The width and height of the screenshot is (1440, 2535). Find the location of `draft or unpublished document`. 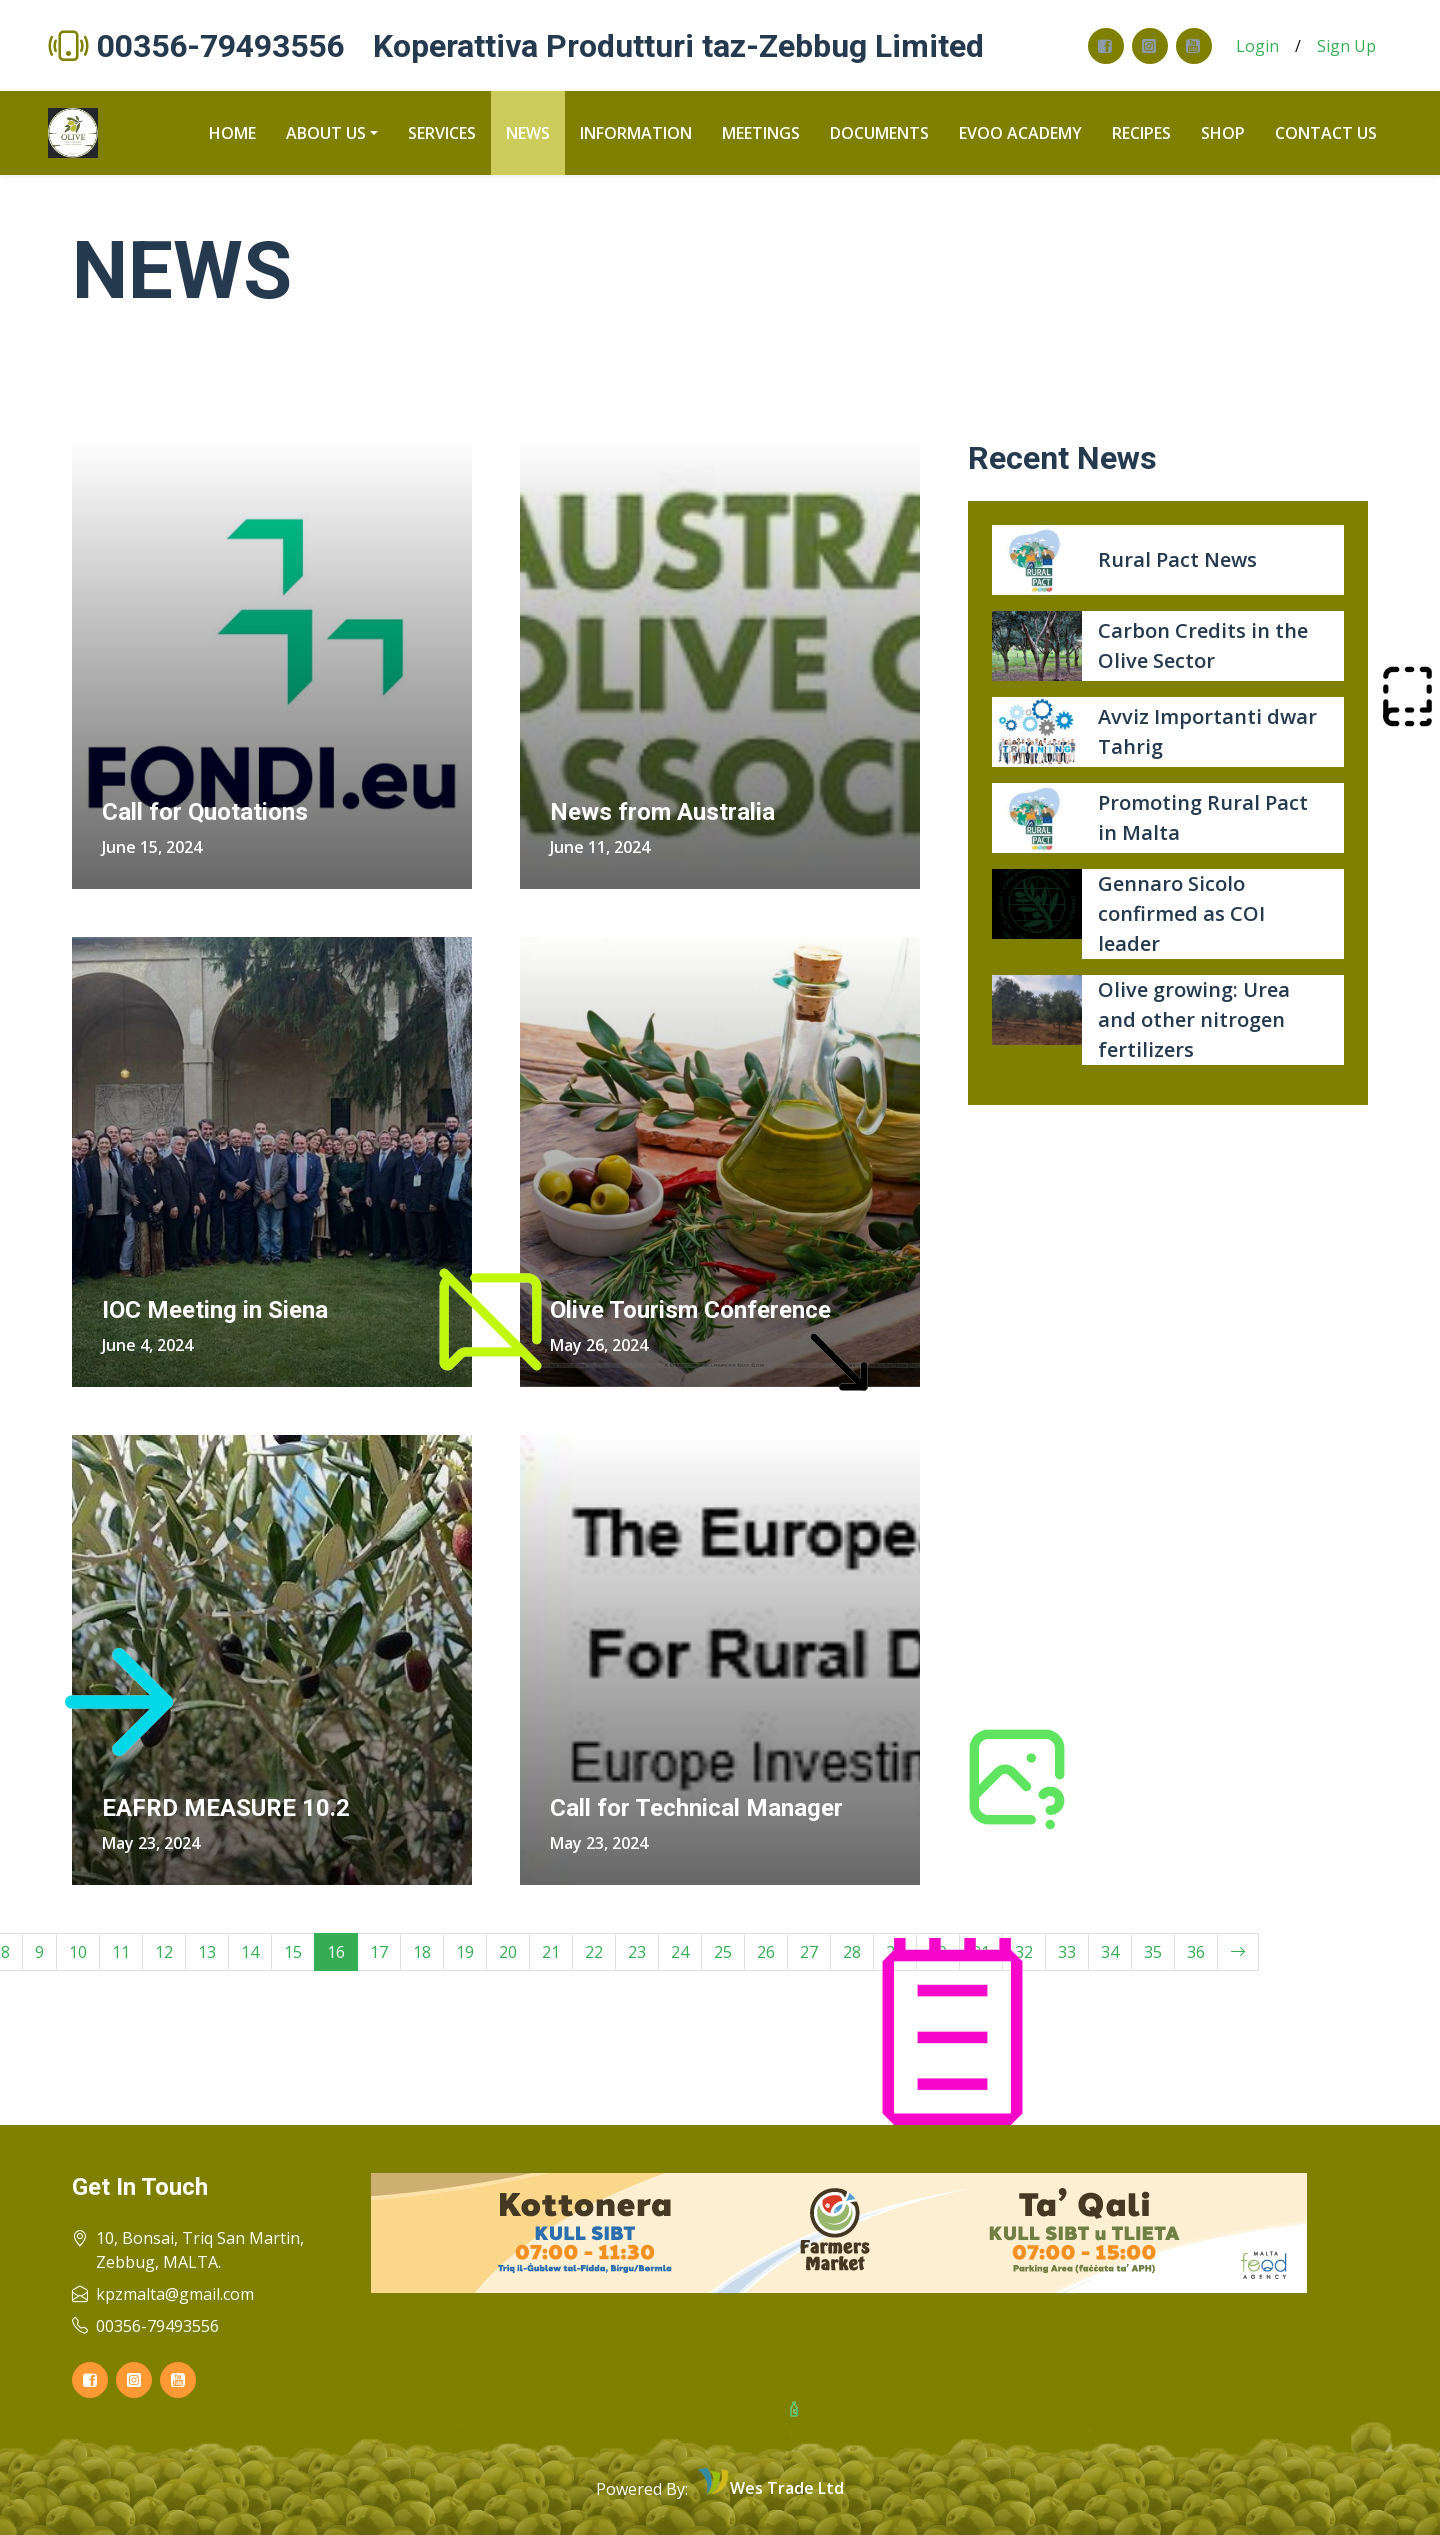

draft or unpublished document is located at coordinates (1407, 696).